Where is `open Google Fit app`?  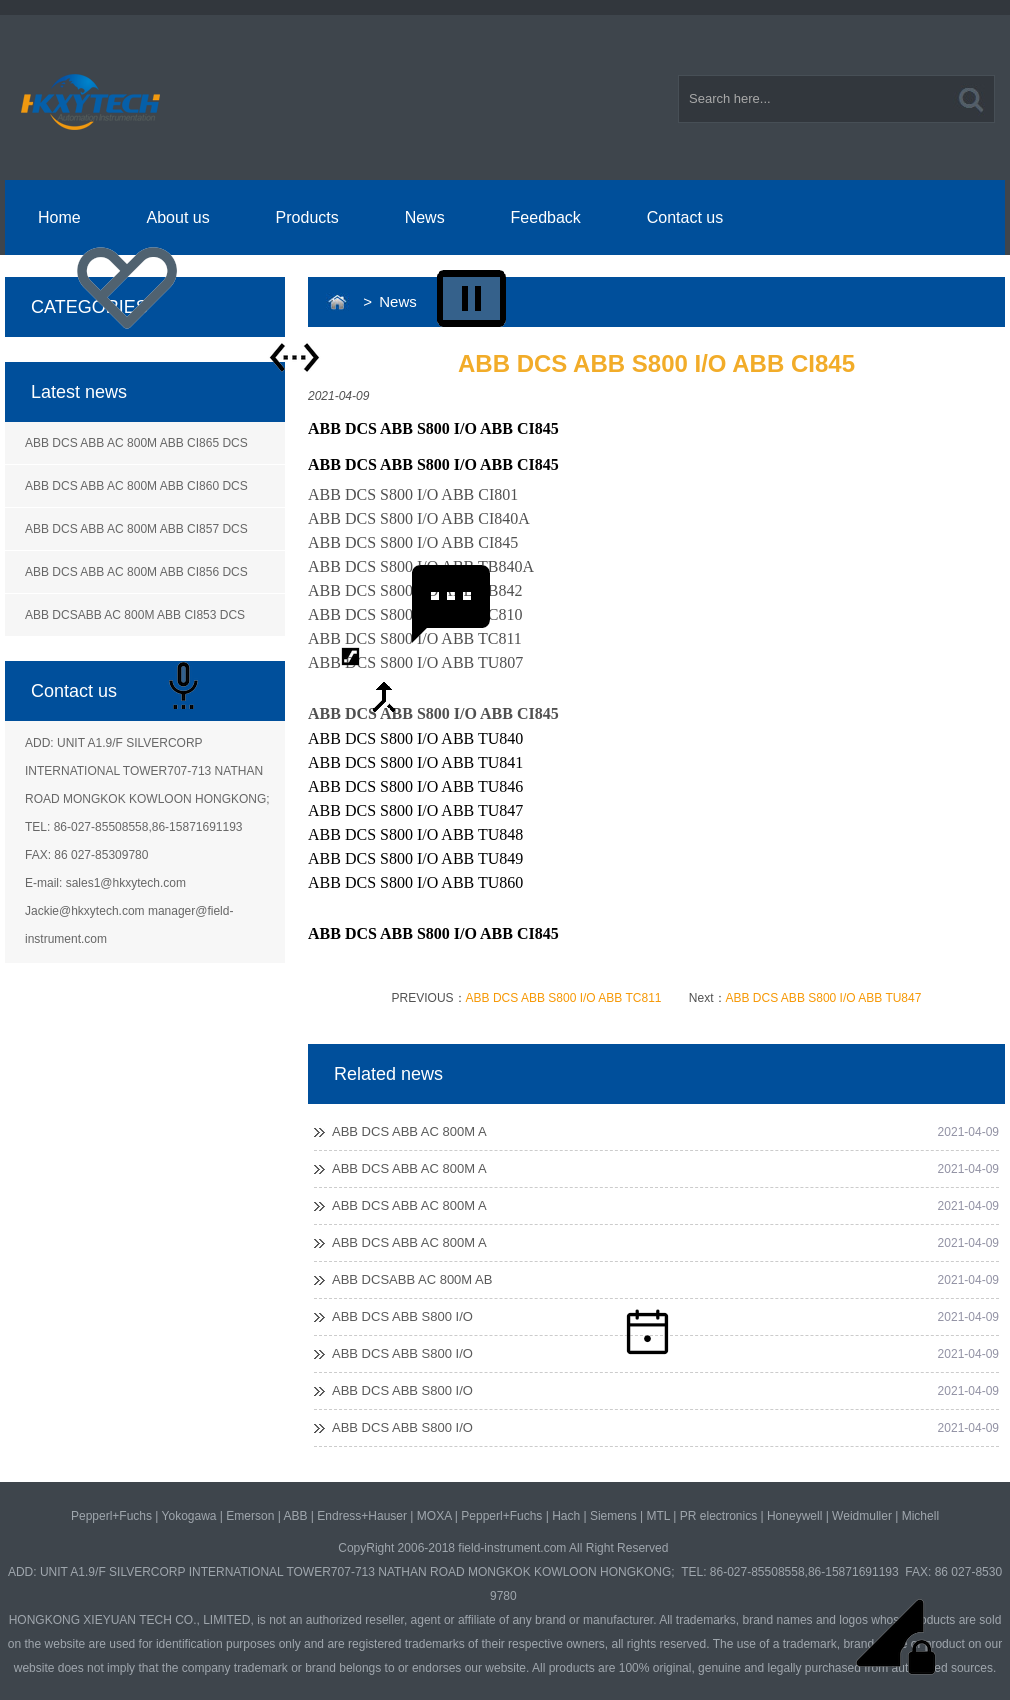
open Google Fit app is located at coordinates (127, 286).